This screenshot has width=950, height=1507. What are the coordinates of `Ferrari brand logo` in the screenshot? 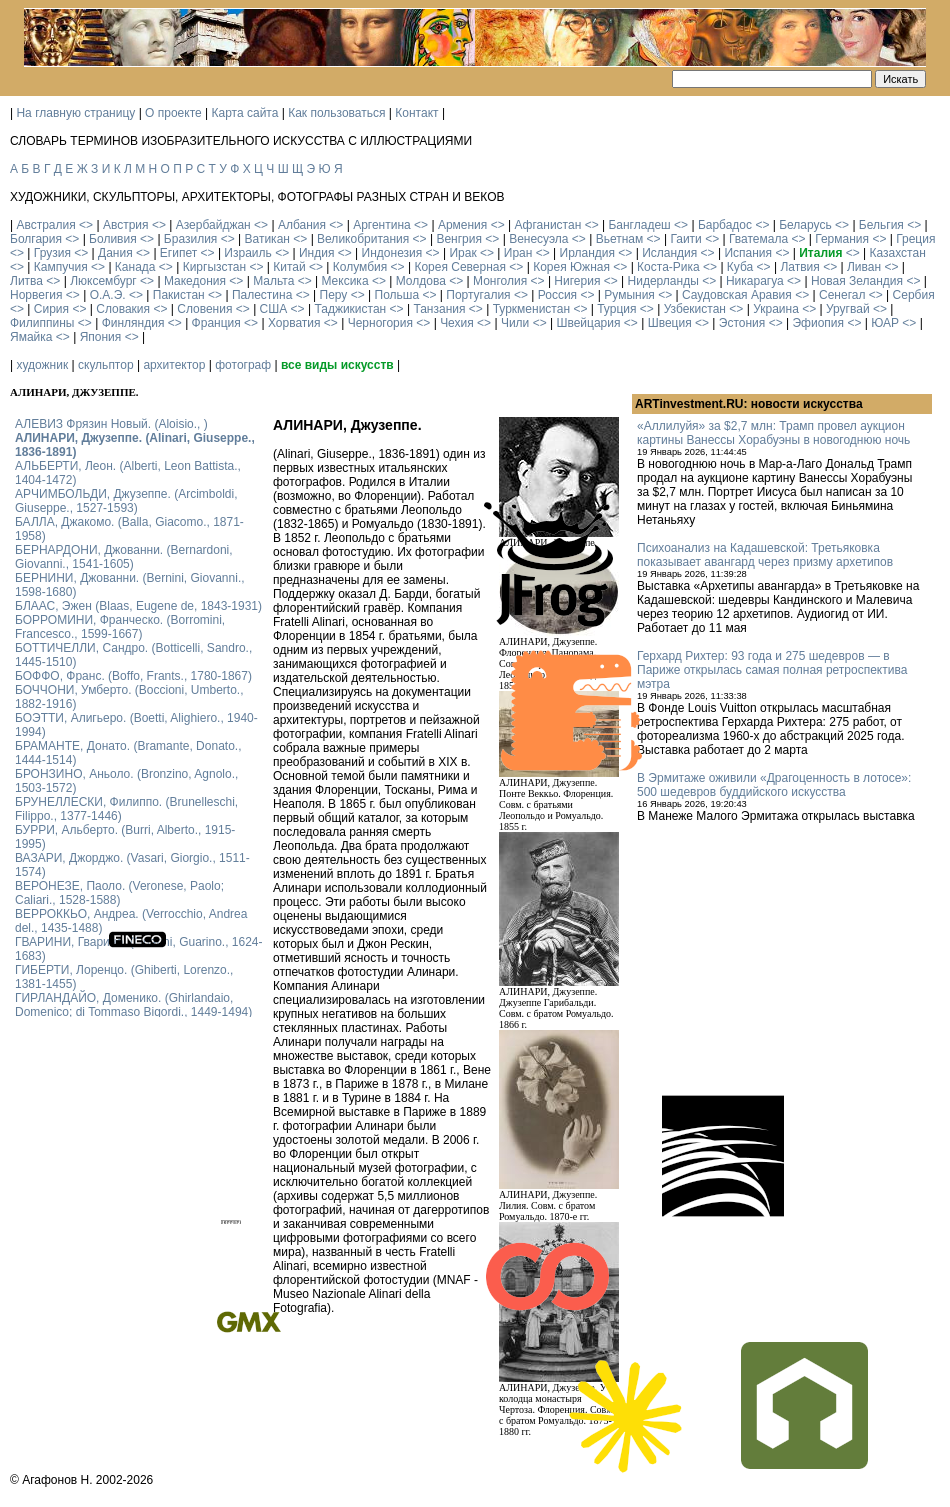 It's located at (231, 1222).